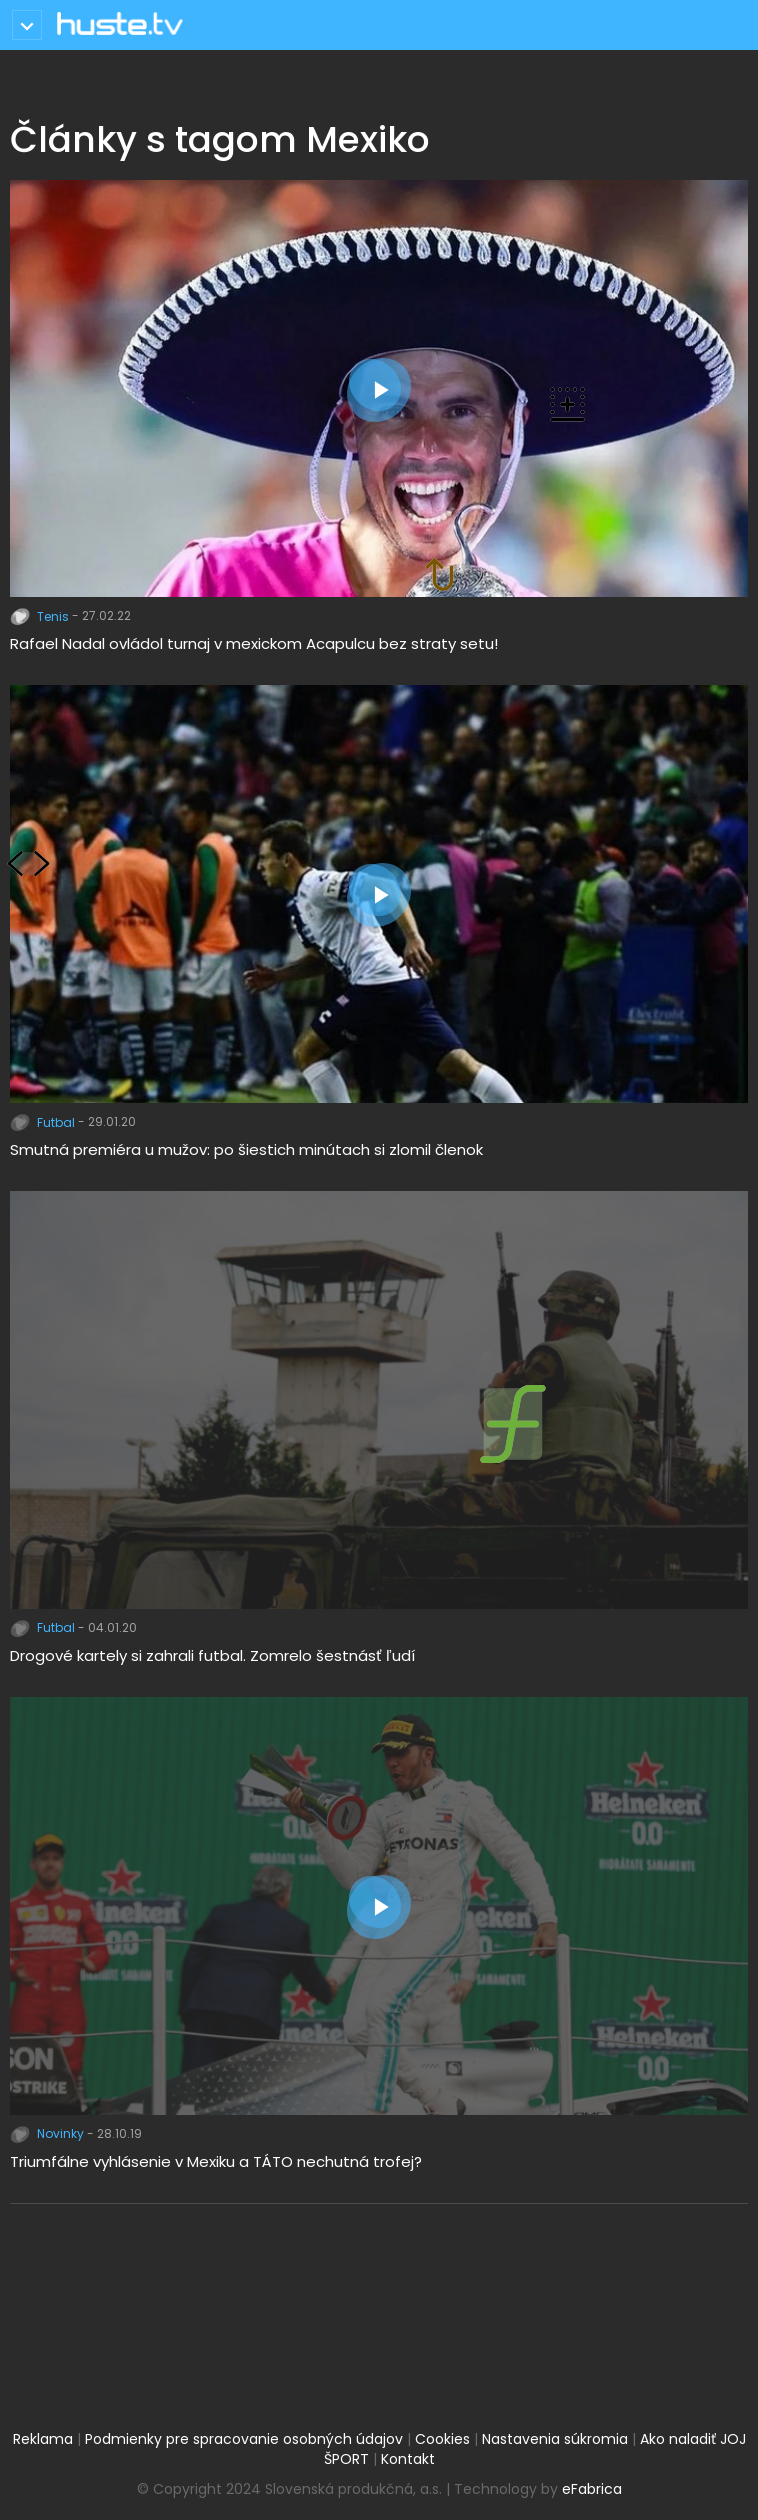 The image size is (758, 2520). Describe the element at coordinates (513, 1424) in the screenshot. I see `insert a mathematical function or formula` at that location.